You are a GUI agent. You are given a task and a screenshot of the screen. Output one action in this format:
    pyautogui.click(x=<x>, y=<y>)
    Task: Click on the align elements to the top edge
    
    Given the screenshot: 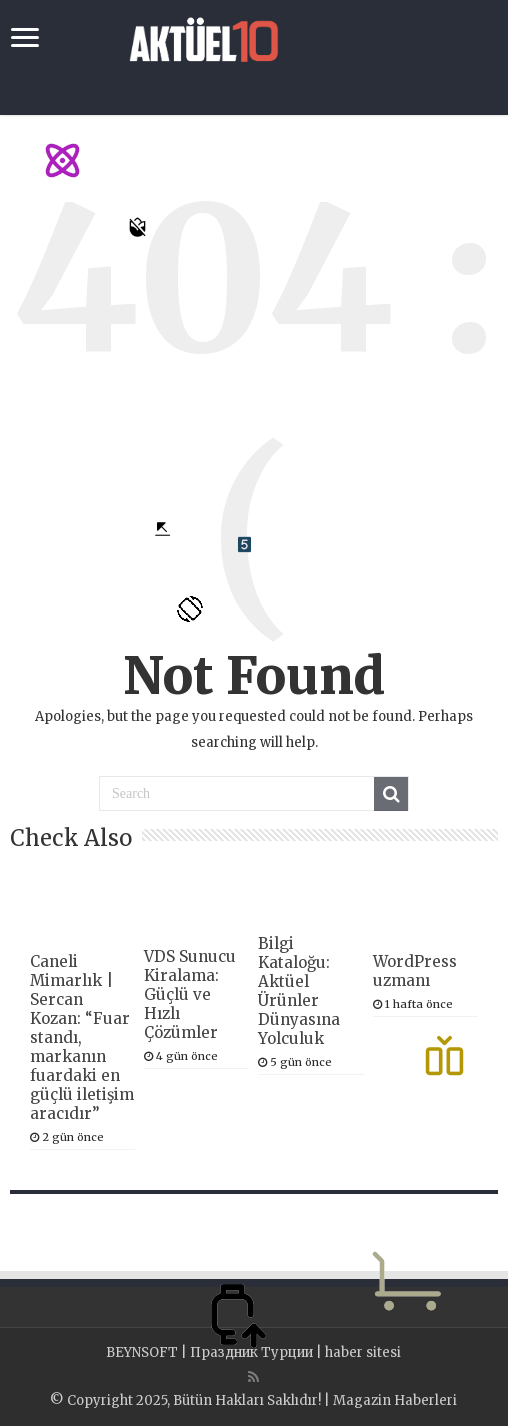 What is the action you would take?
    pyautogui.click(x=444, y=1056)
    